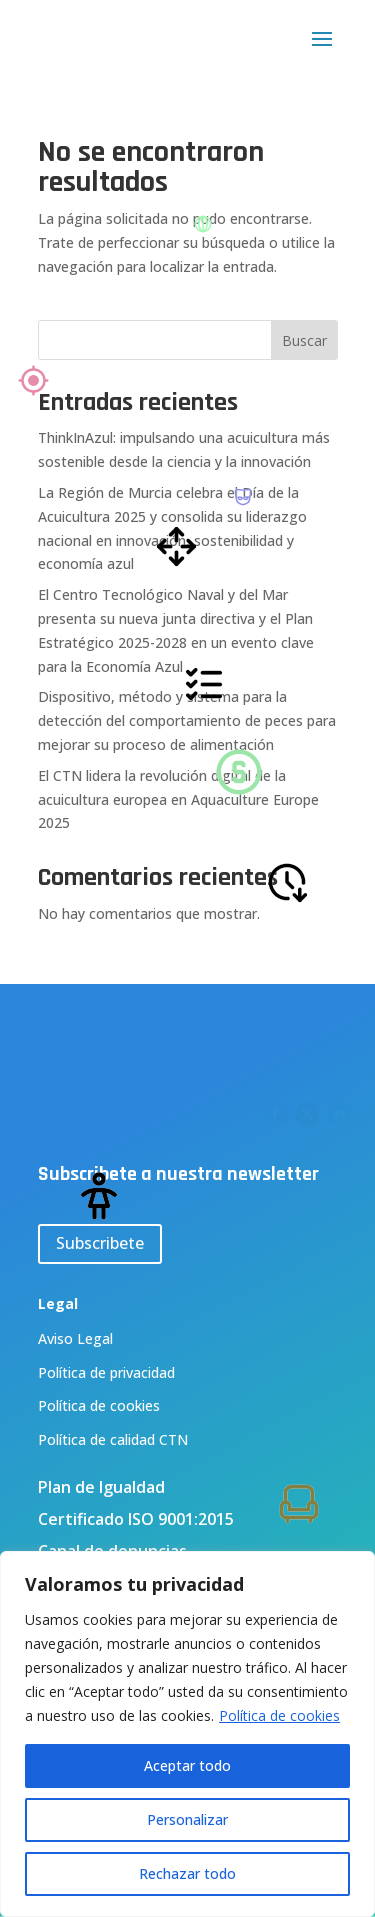 The width and height of the screenshot is (375, 1917). What do you see at coordinates (299, 1504) in the screenshot?
I see `browse furniture or home decor items` at bounding box center [299, 1504].